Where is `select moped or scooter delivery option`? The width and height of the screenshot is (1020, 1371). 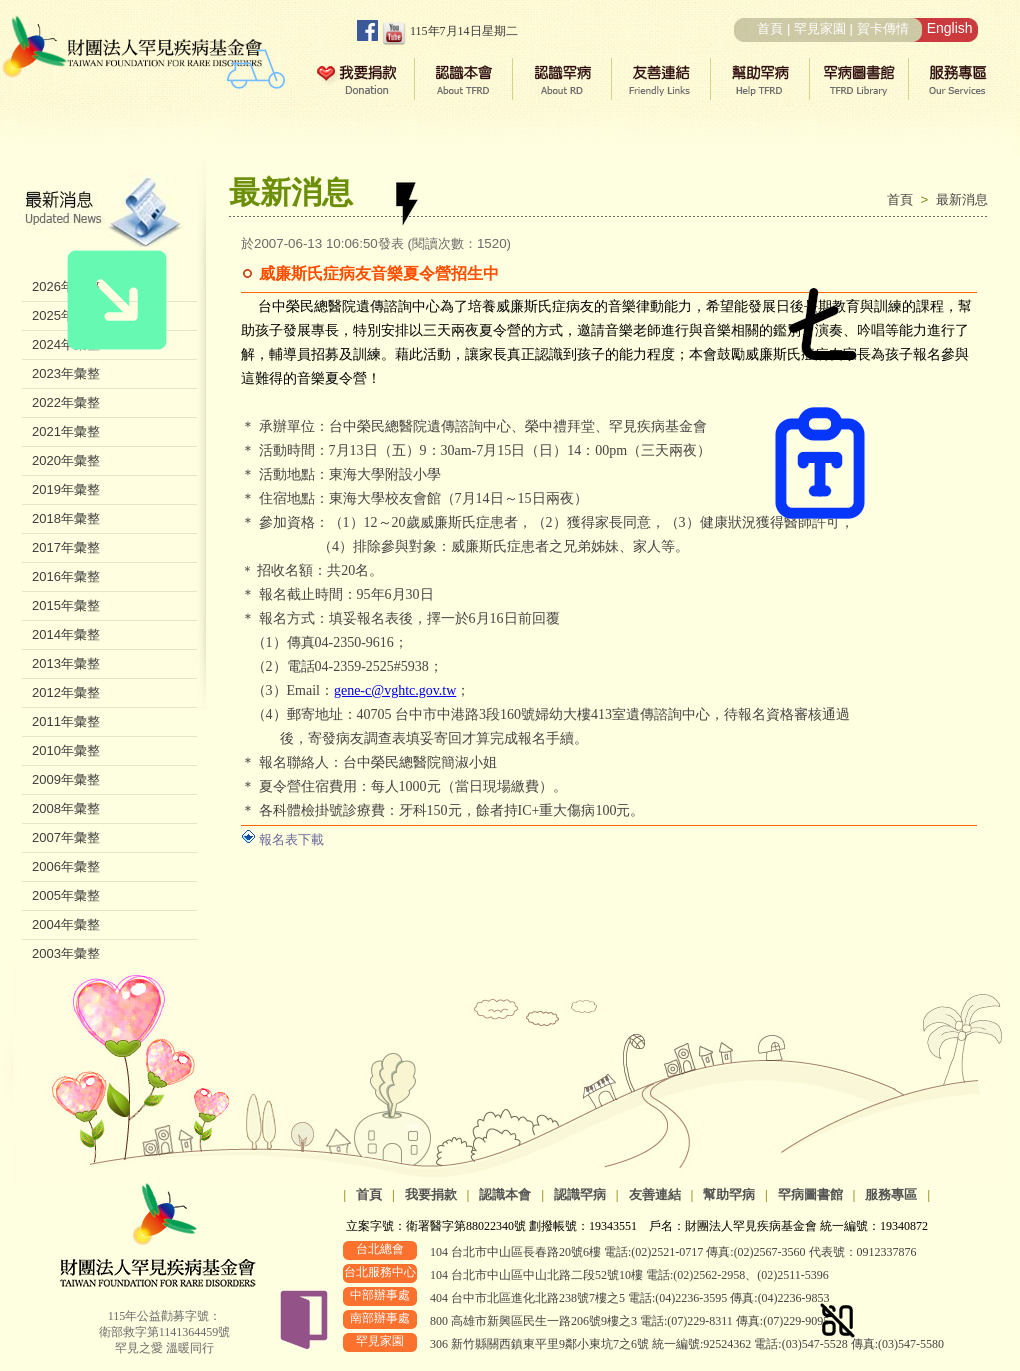 select moped or scooter delivery option is located at coordinates (256, 71).